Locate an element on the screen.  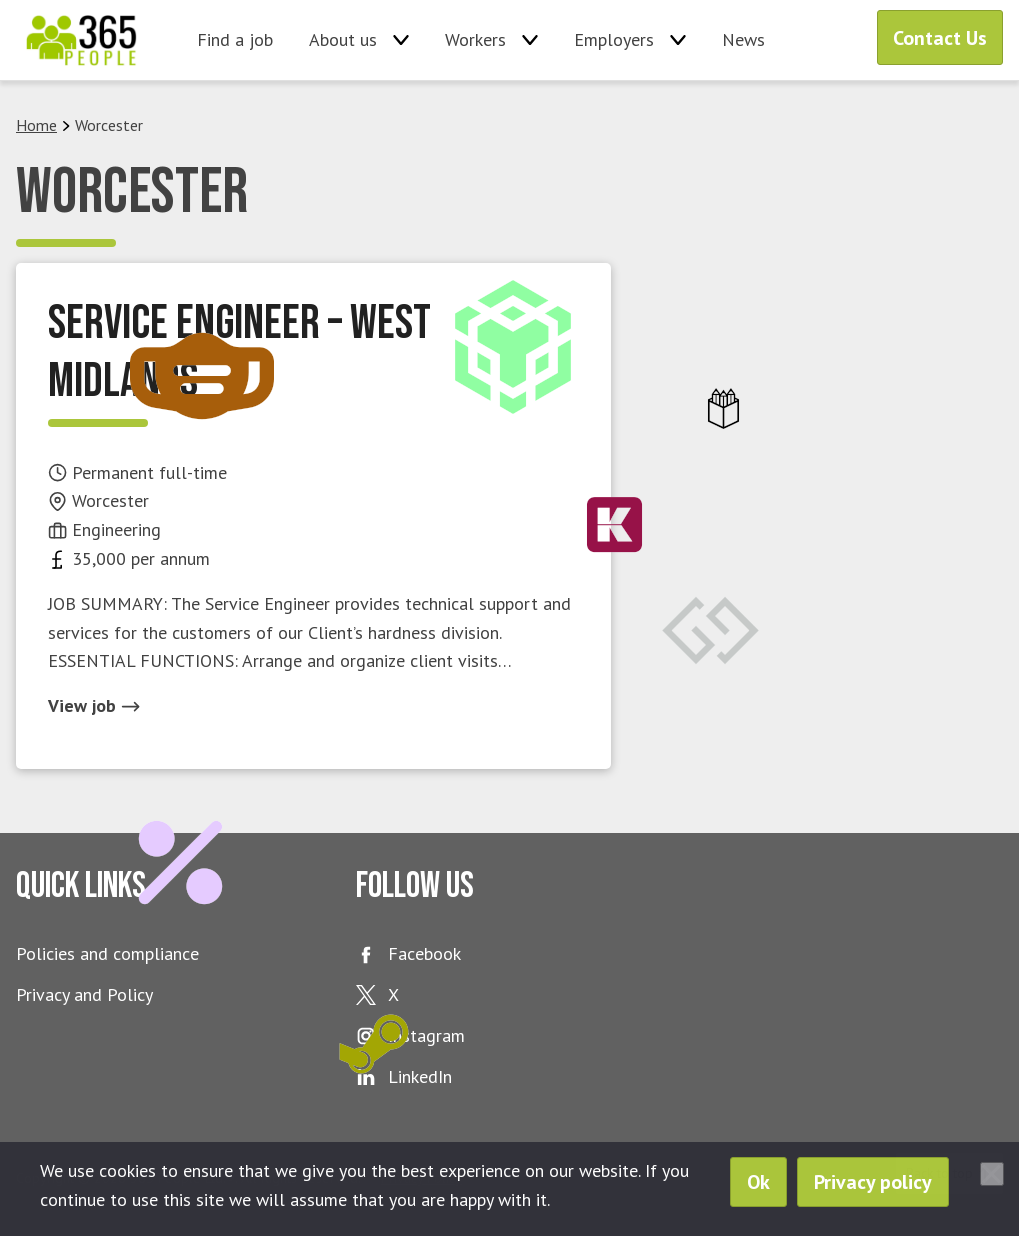
open the Steam gaming platform is located at coordinates (374, 1044).